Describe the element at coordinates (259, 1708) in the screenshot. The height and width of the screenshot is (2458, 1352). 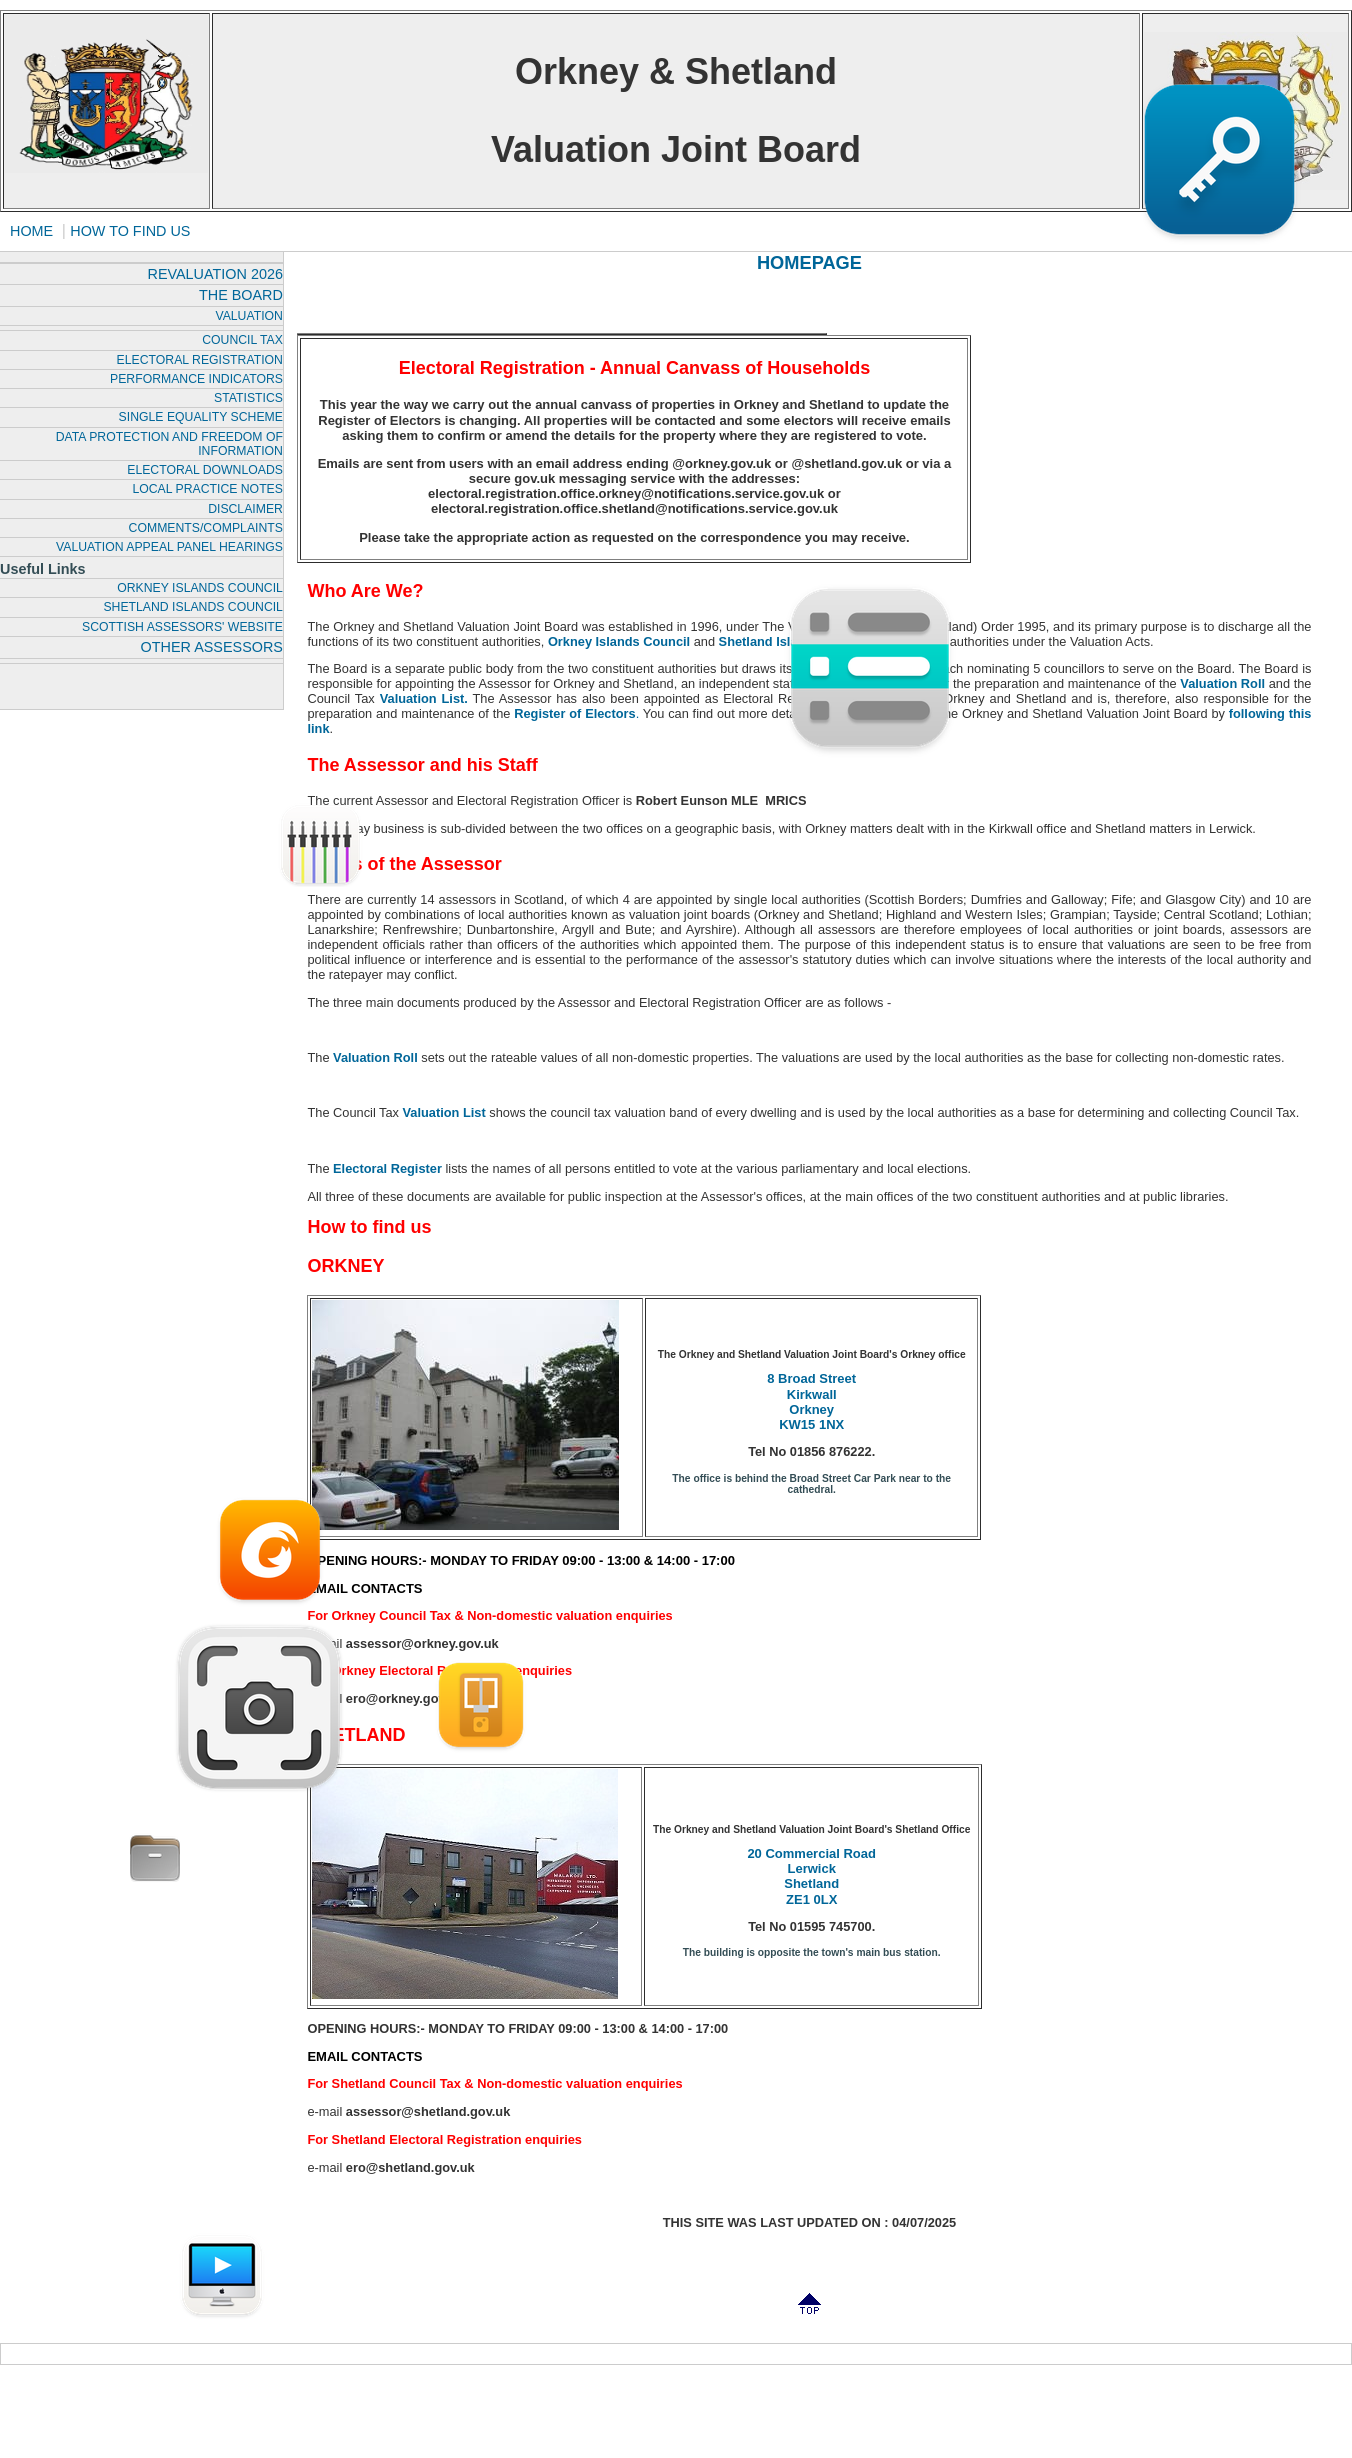
I see `open the screenshot app` at that location.